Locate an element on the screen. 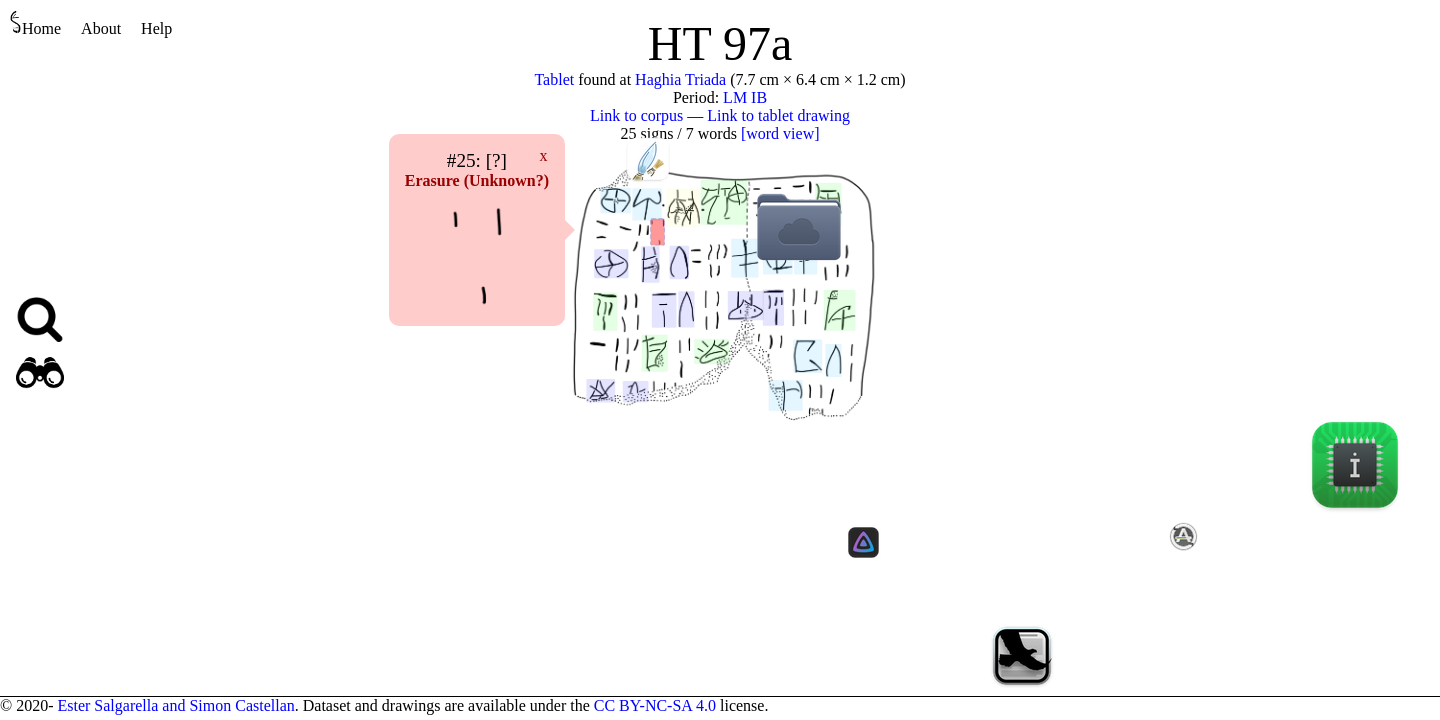 This screenshot has width=1440, height=720. open hwloc hardware locality utility is located at coordinates (1355, 465).